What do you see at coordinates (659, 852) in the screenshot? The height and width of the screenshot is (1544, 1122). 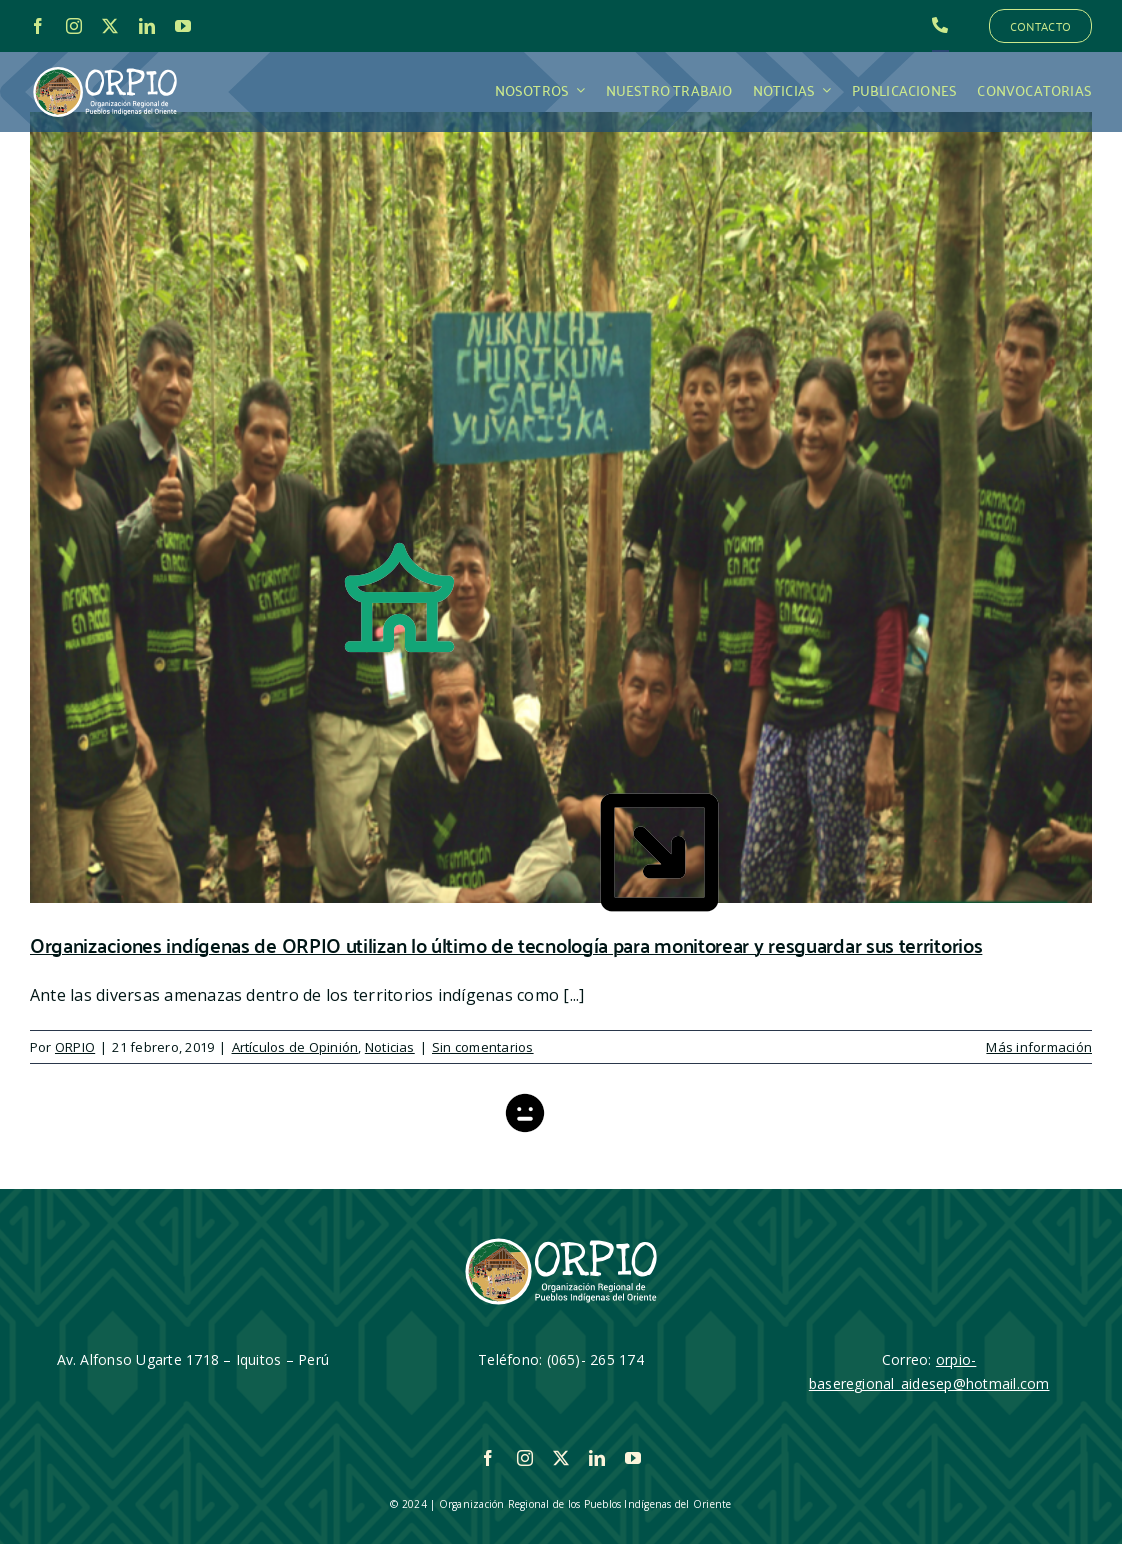 I see `navigate to the bottom-right section` at bounding box center [659, 852].